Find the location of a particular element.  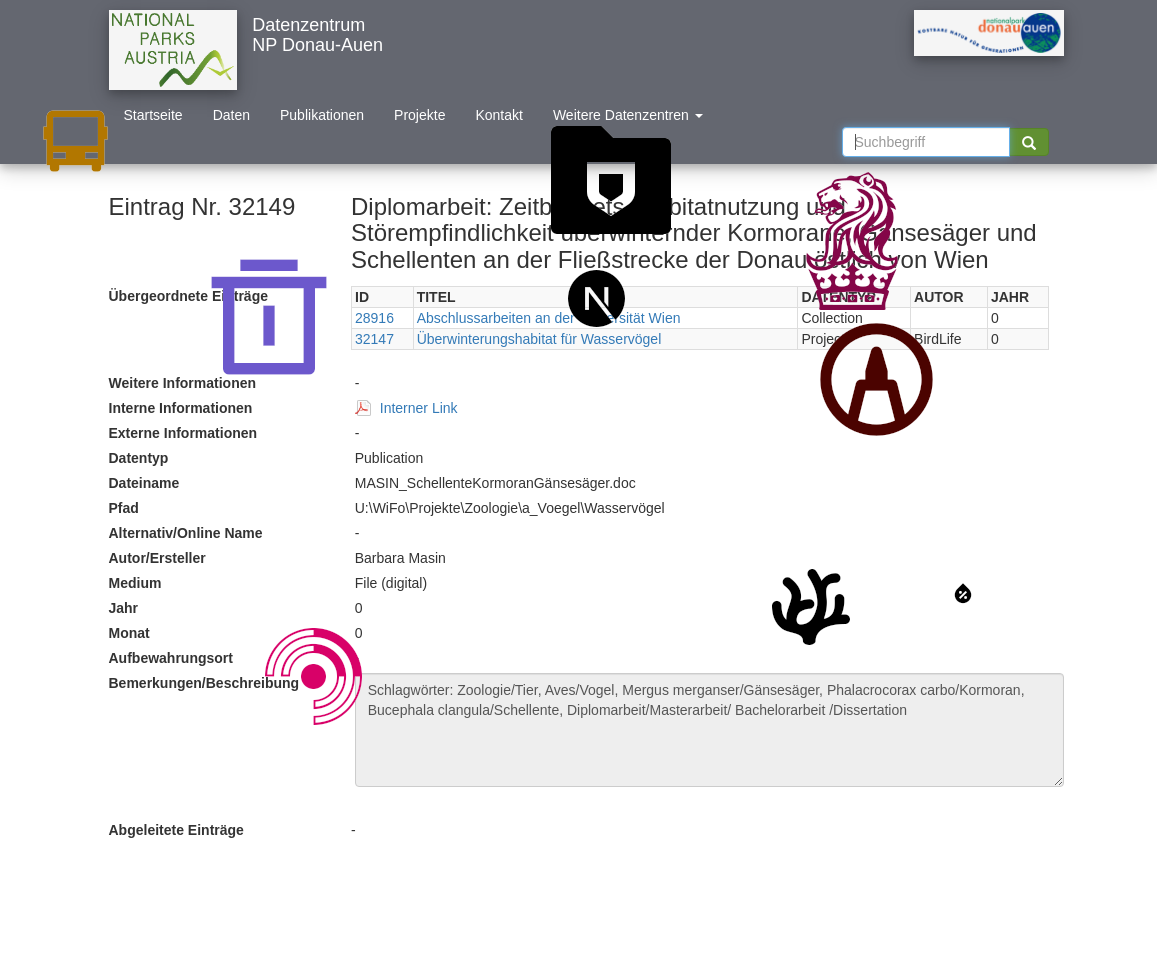

sketch app logo is located at coordinates (876, 379).